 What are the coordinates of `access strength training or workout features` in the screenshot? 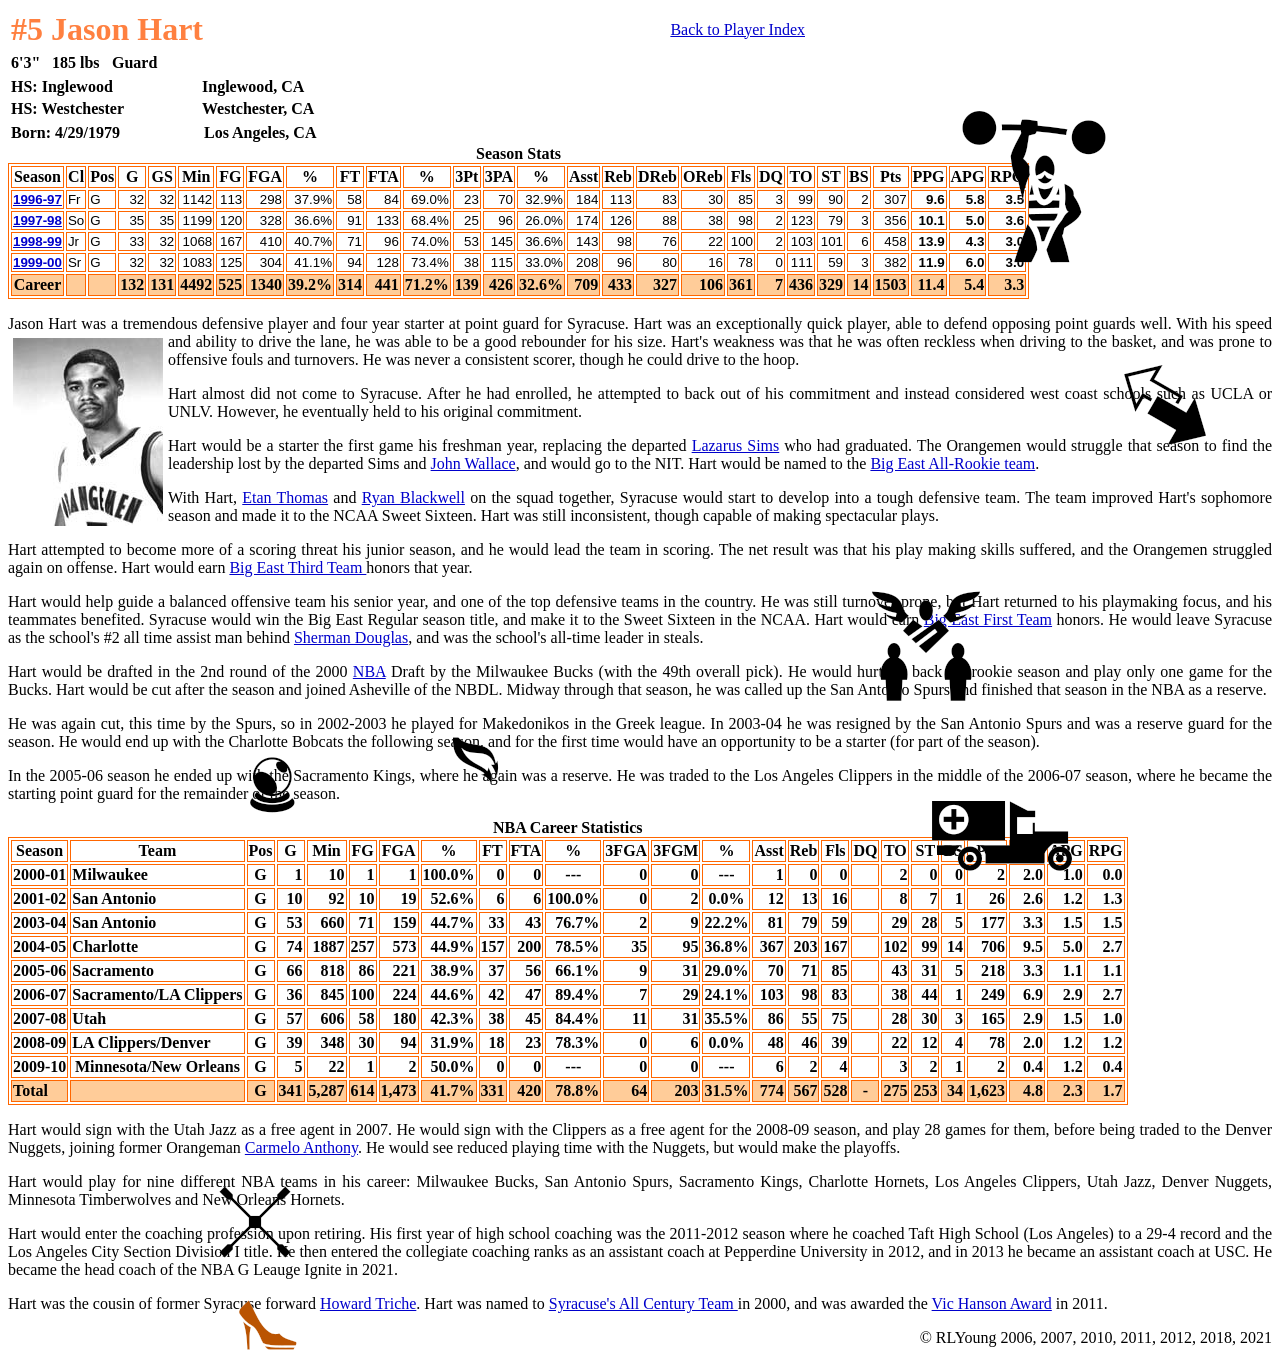 It's located at (1034, 185).